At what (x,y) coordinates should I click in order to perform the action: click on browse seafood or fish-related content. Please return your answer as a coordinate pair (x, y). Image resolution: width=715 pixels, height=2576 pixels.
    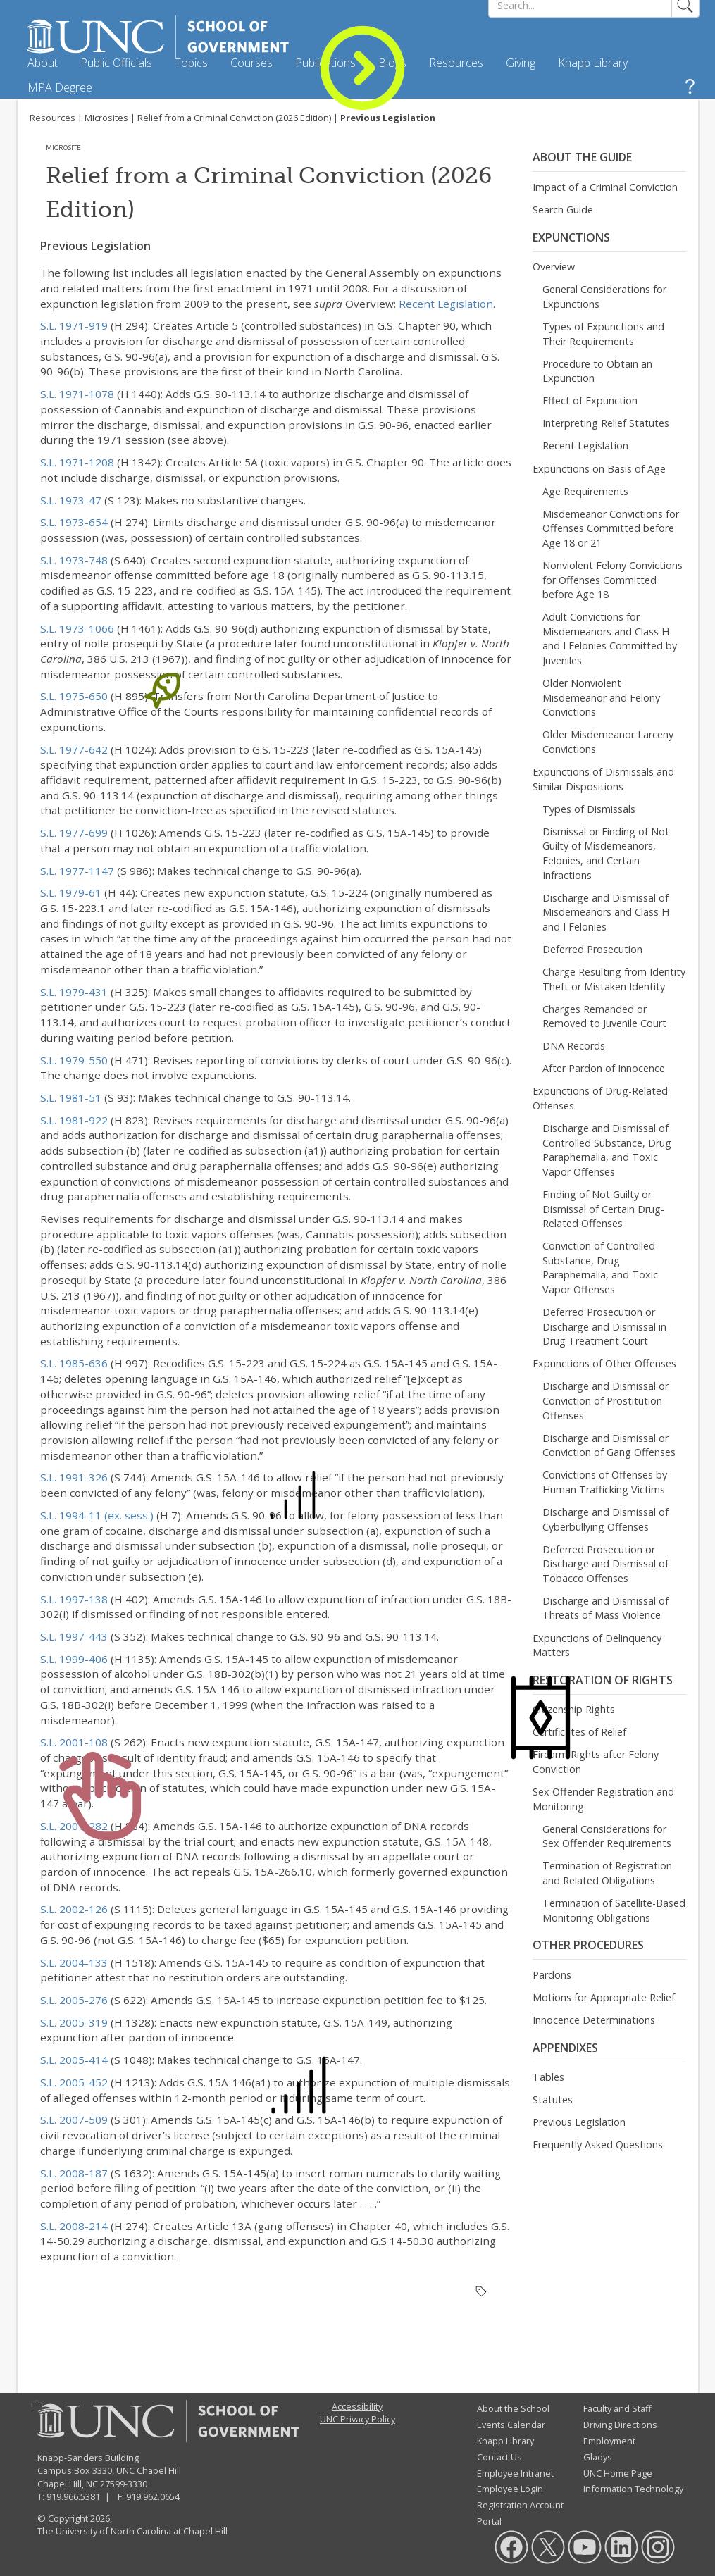
    Looking at the image, I should click on (163, 689).